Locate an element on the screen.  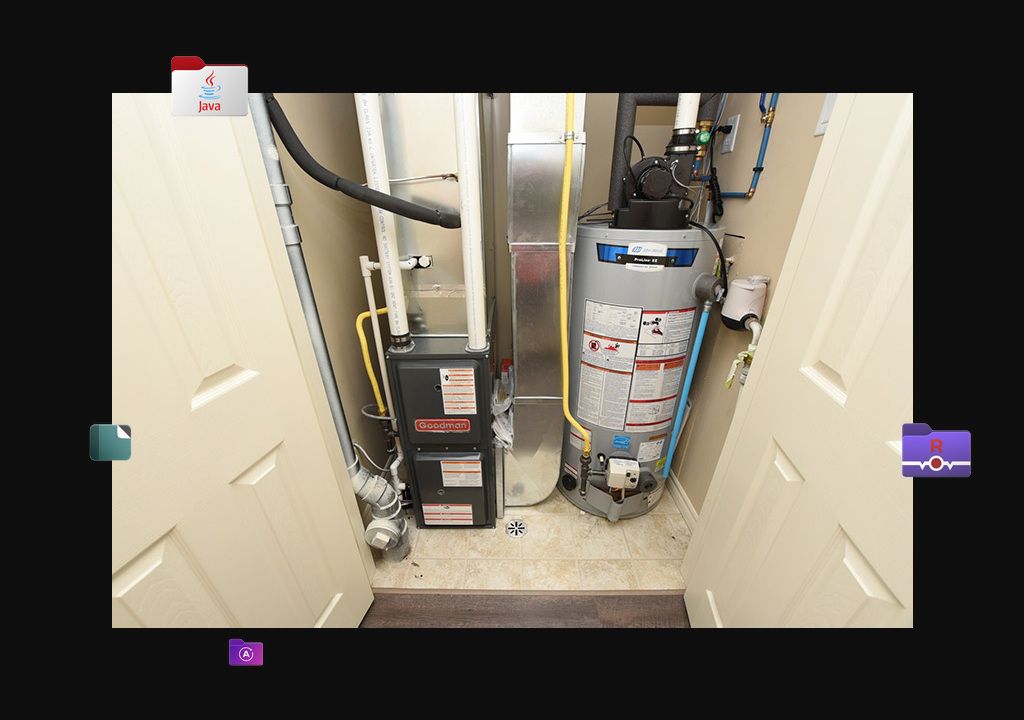
folder for Pokémon Team Rocket collection or fan content is located at coordinates (936, 452).